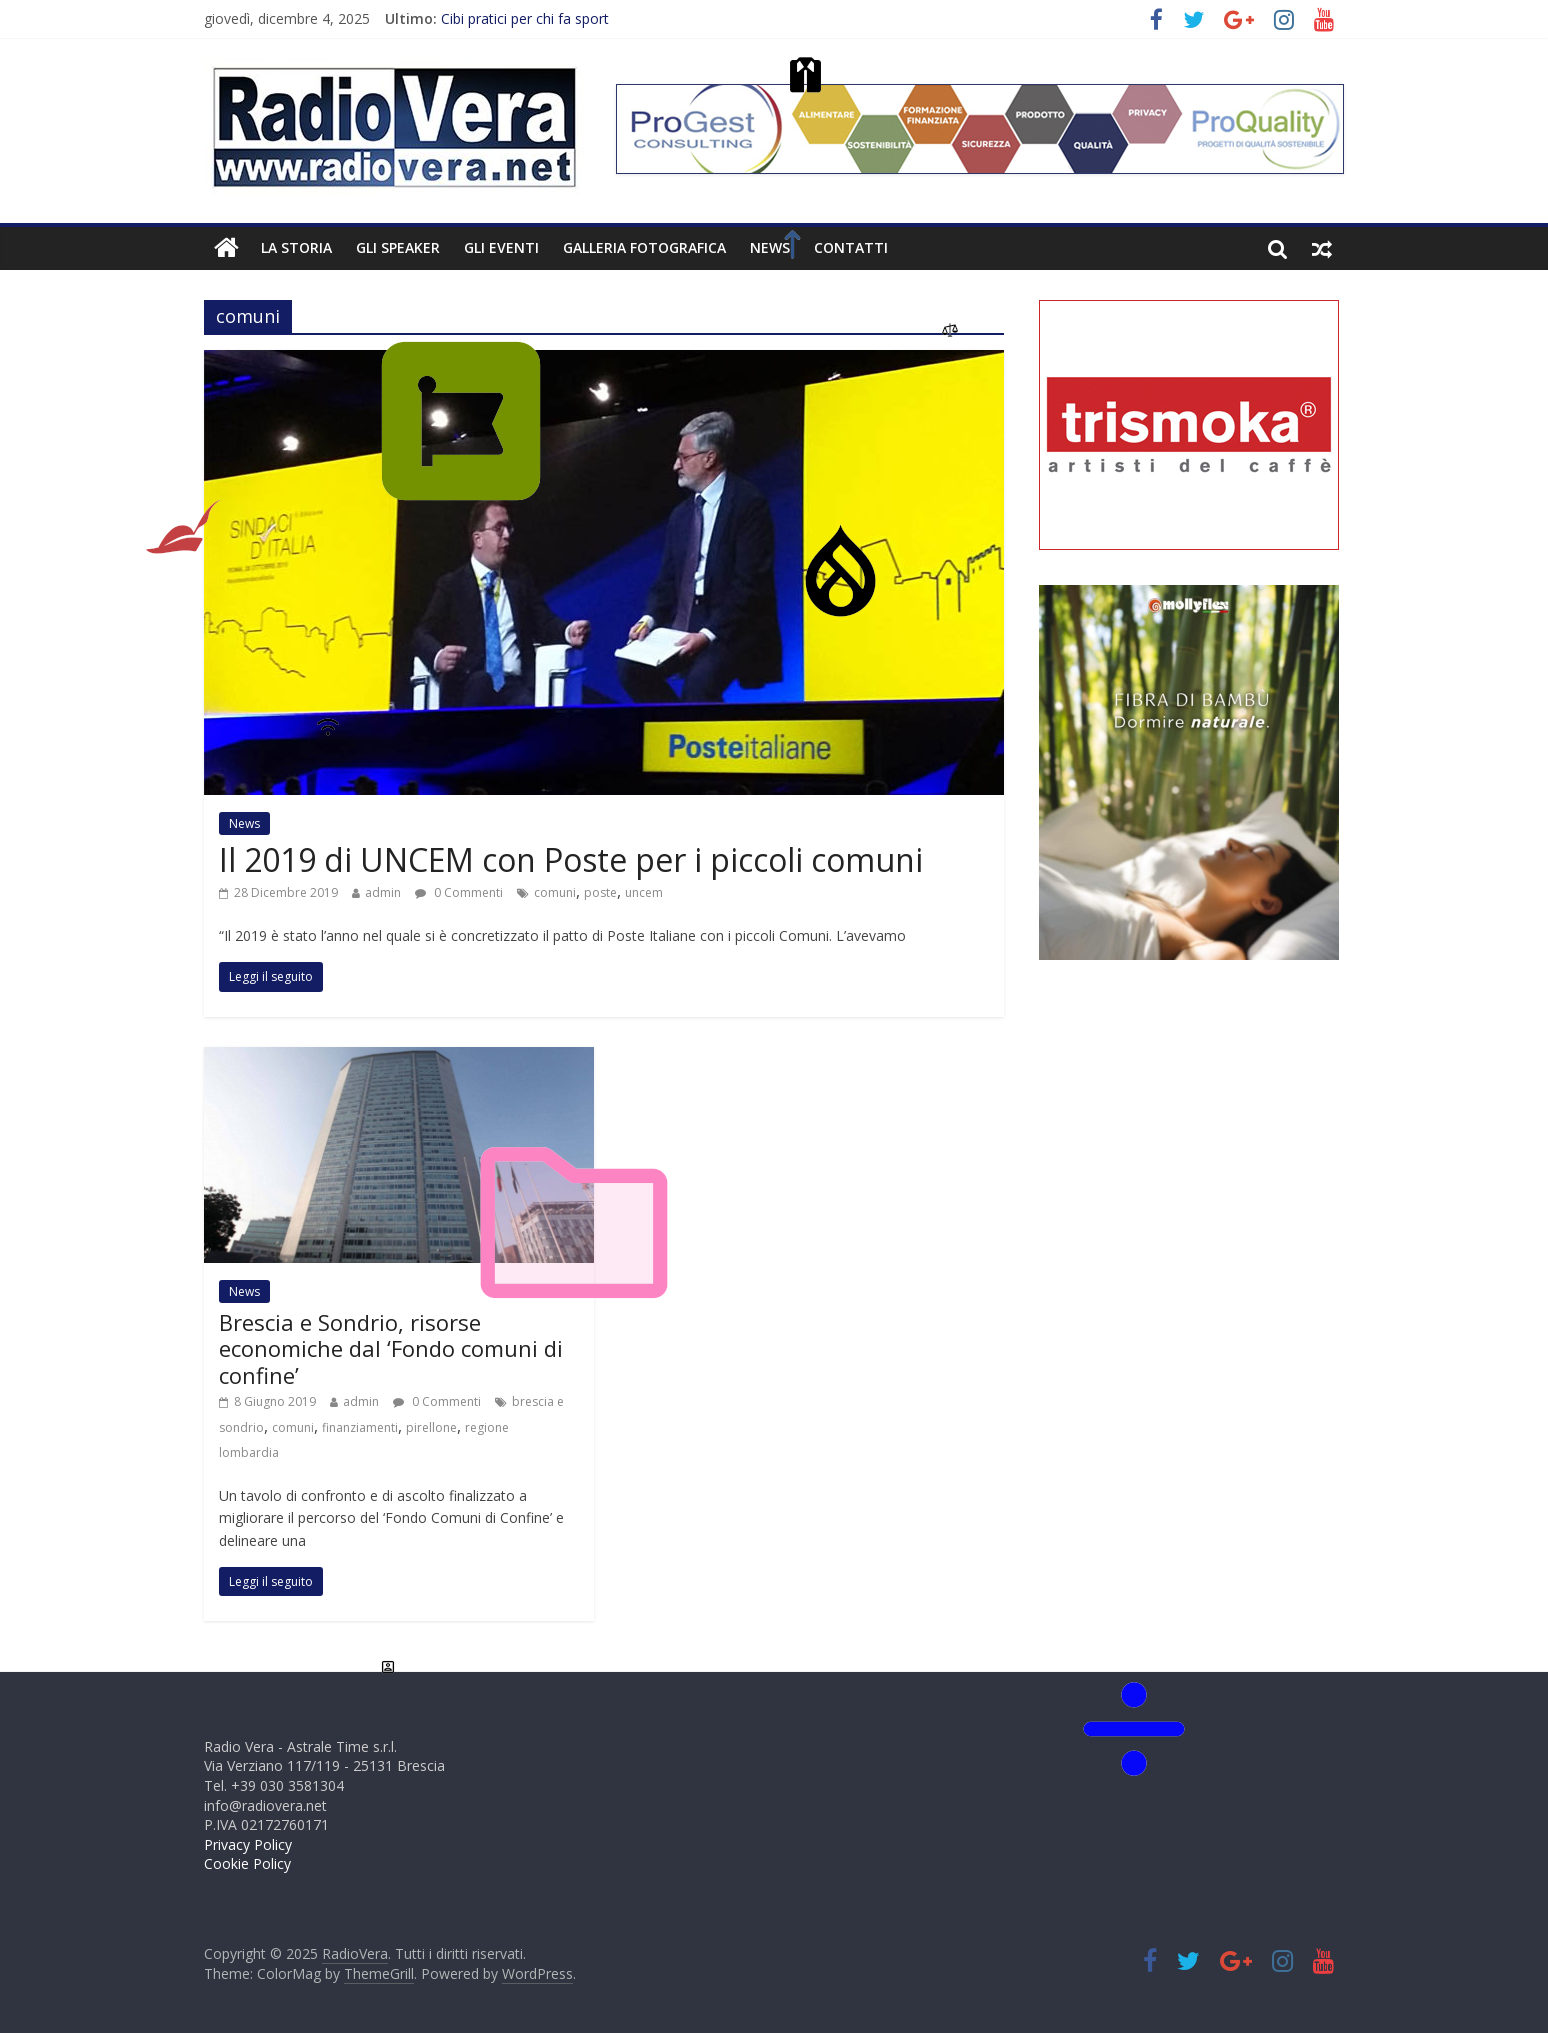 Image resolution: width=1548 pixels, height=2033 pixels. I want to click on pied piper brand logo, so click(183, 526).